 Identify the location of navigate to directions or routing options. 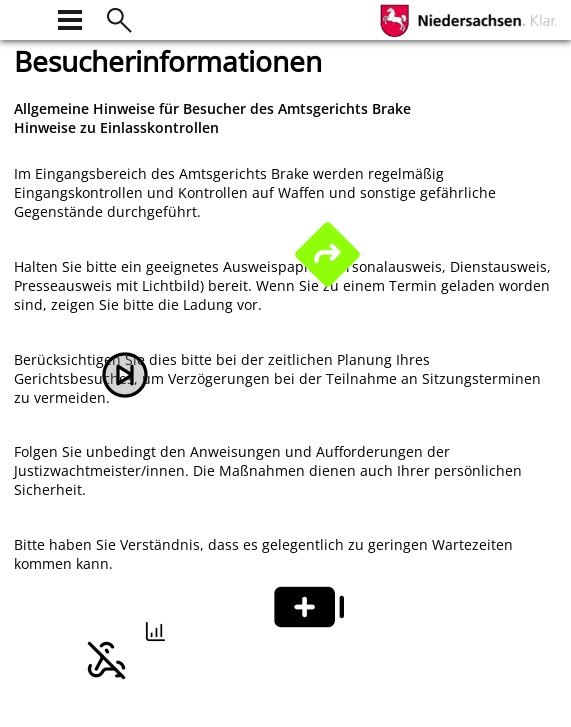
(327, 254).